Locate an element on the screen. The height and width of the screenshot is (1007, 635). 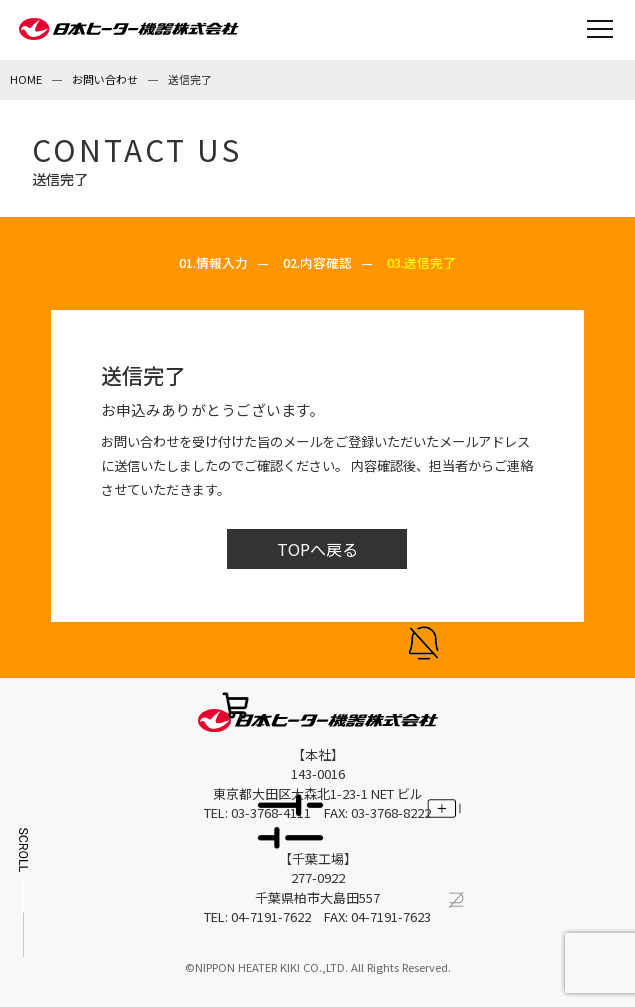
adjust settings or preferences is located at coordinates (290, 821).